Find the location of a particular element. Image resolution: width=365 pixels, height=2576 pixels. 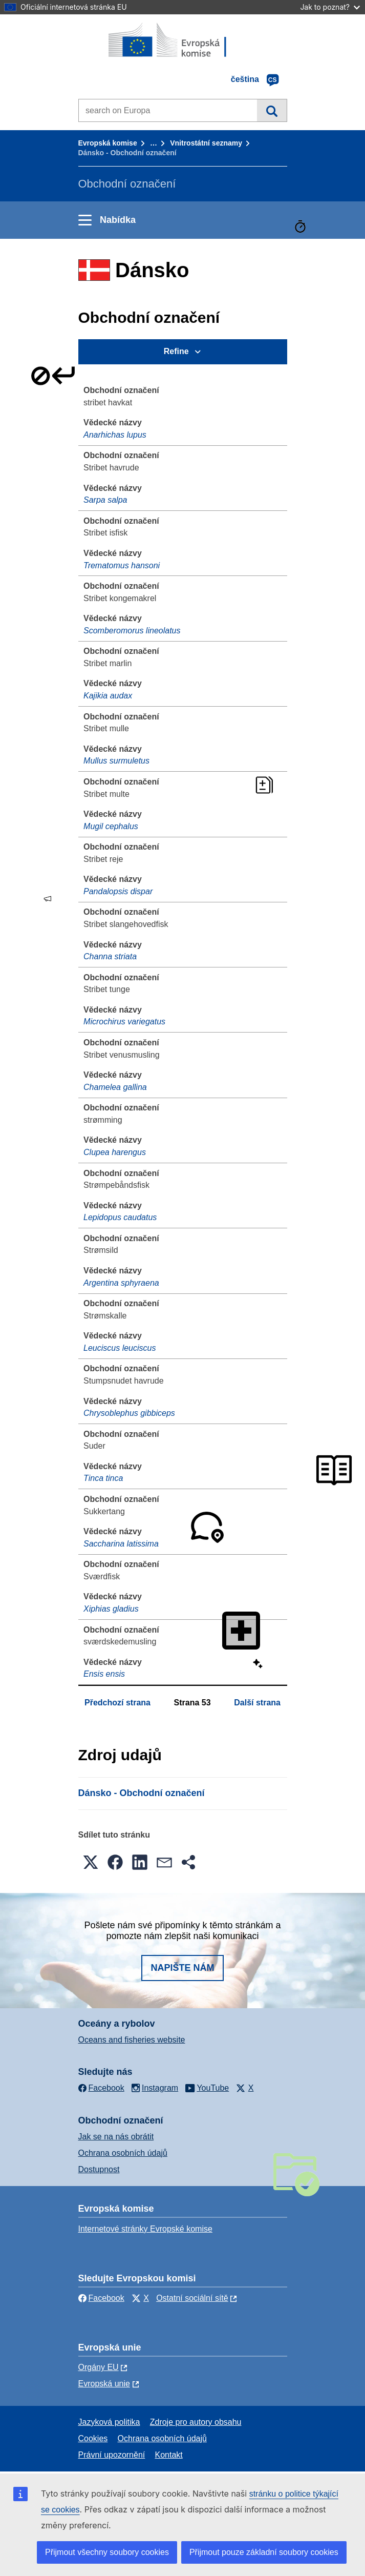

indicates AI-generated or enhanced content is located at coordinates (257, 1663).